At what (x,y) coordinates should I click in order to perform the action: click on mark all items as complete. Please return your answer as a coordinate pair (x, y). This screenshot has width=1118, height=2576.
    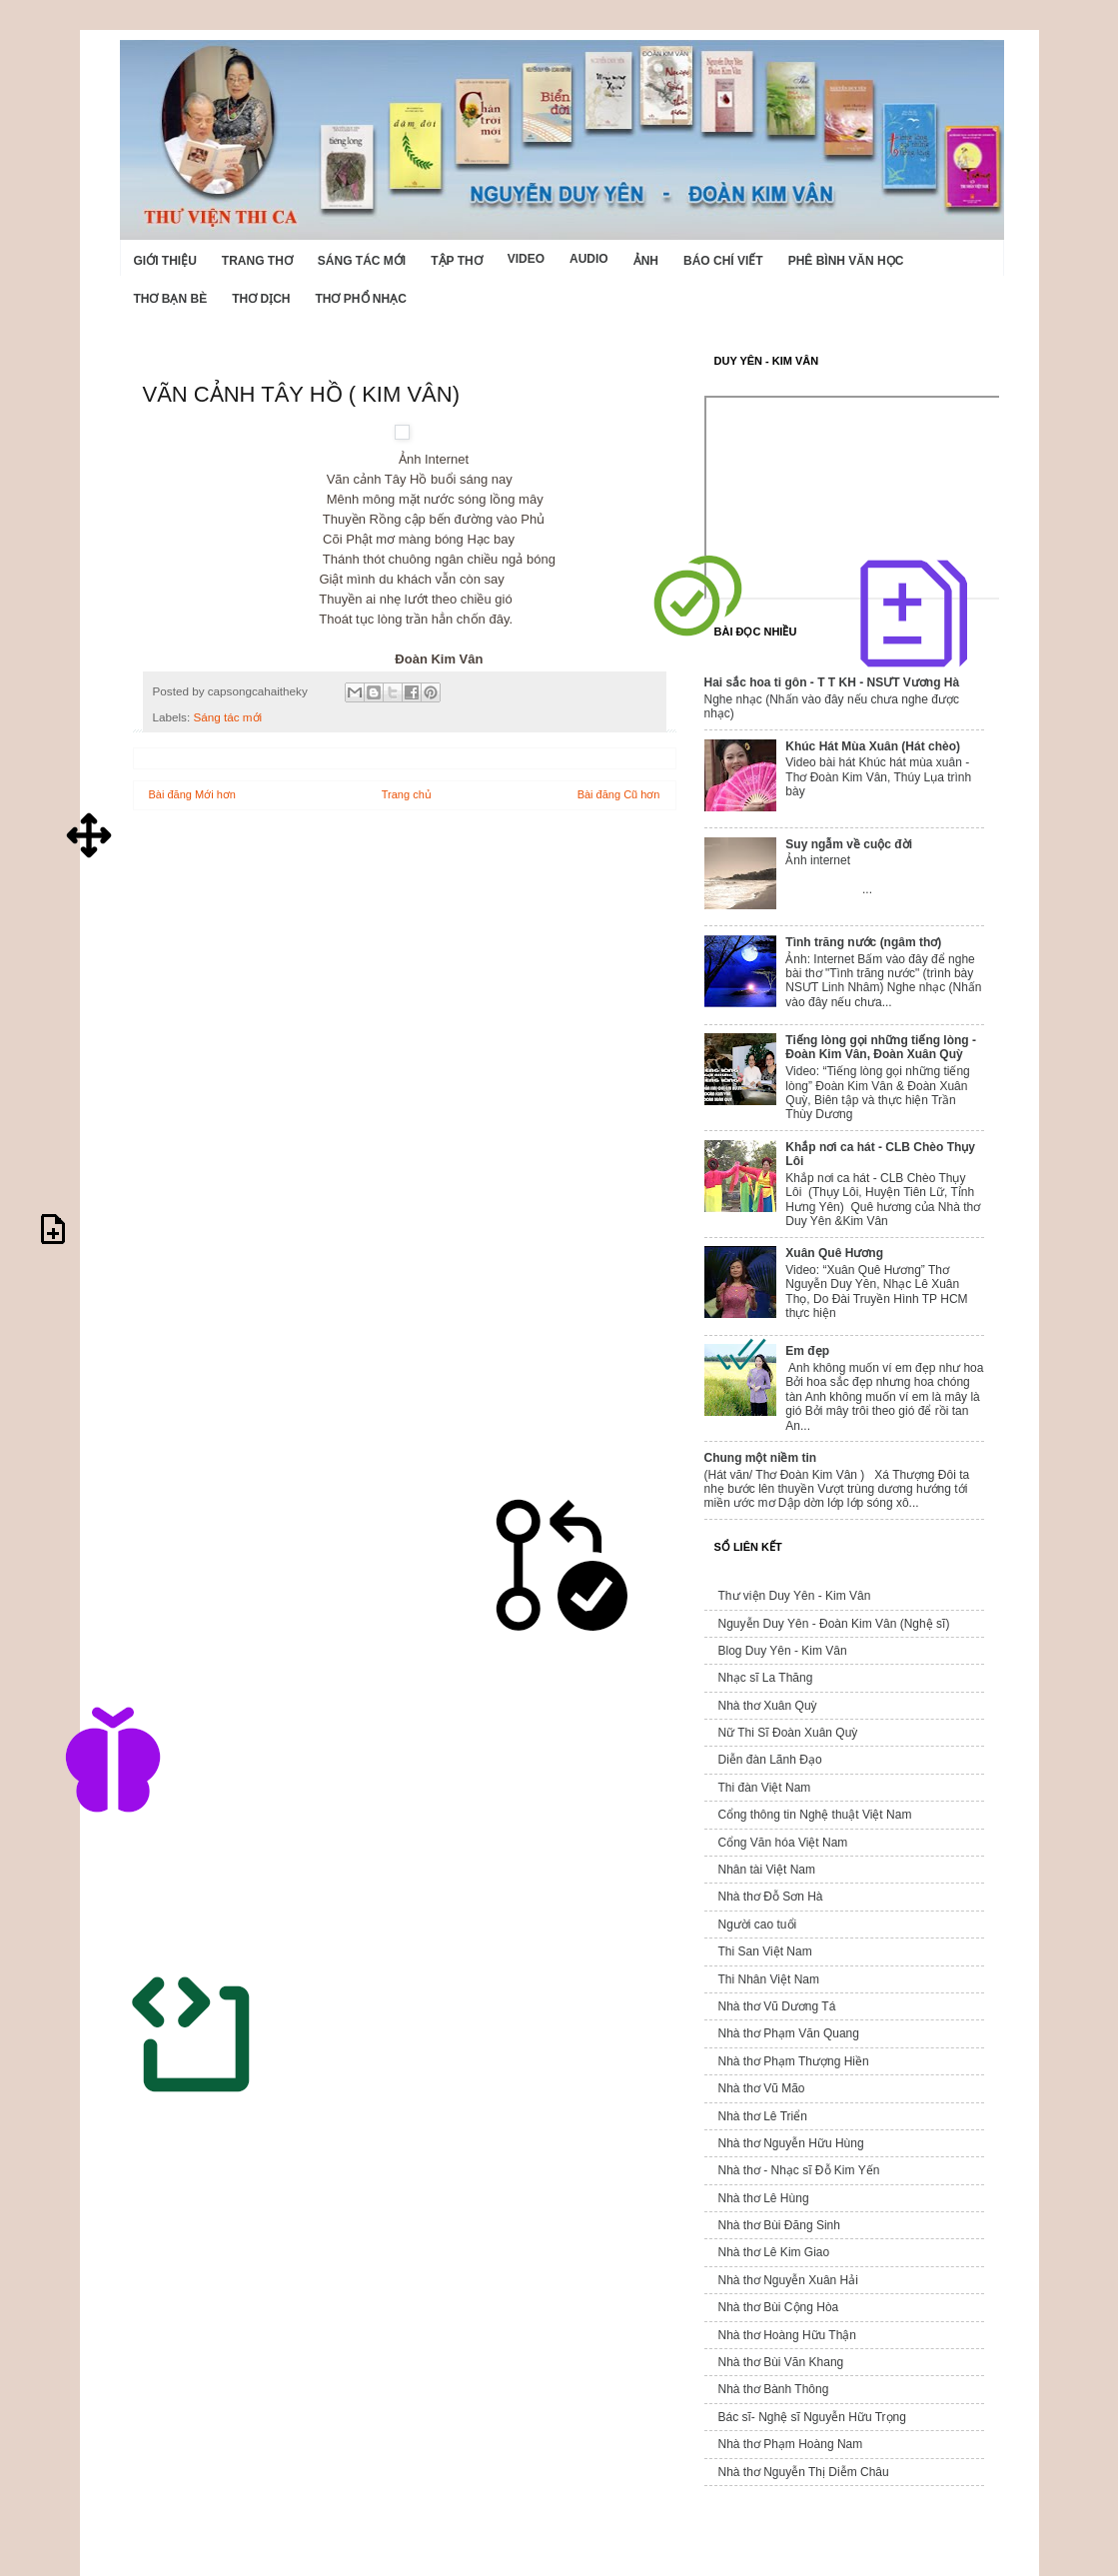
    Looking at the image, I should click on (741, 1354).